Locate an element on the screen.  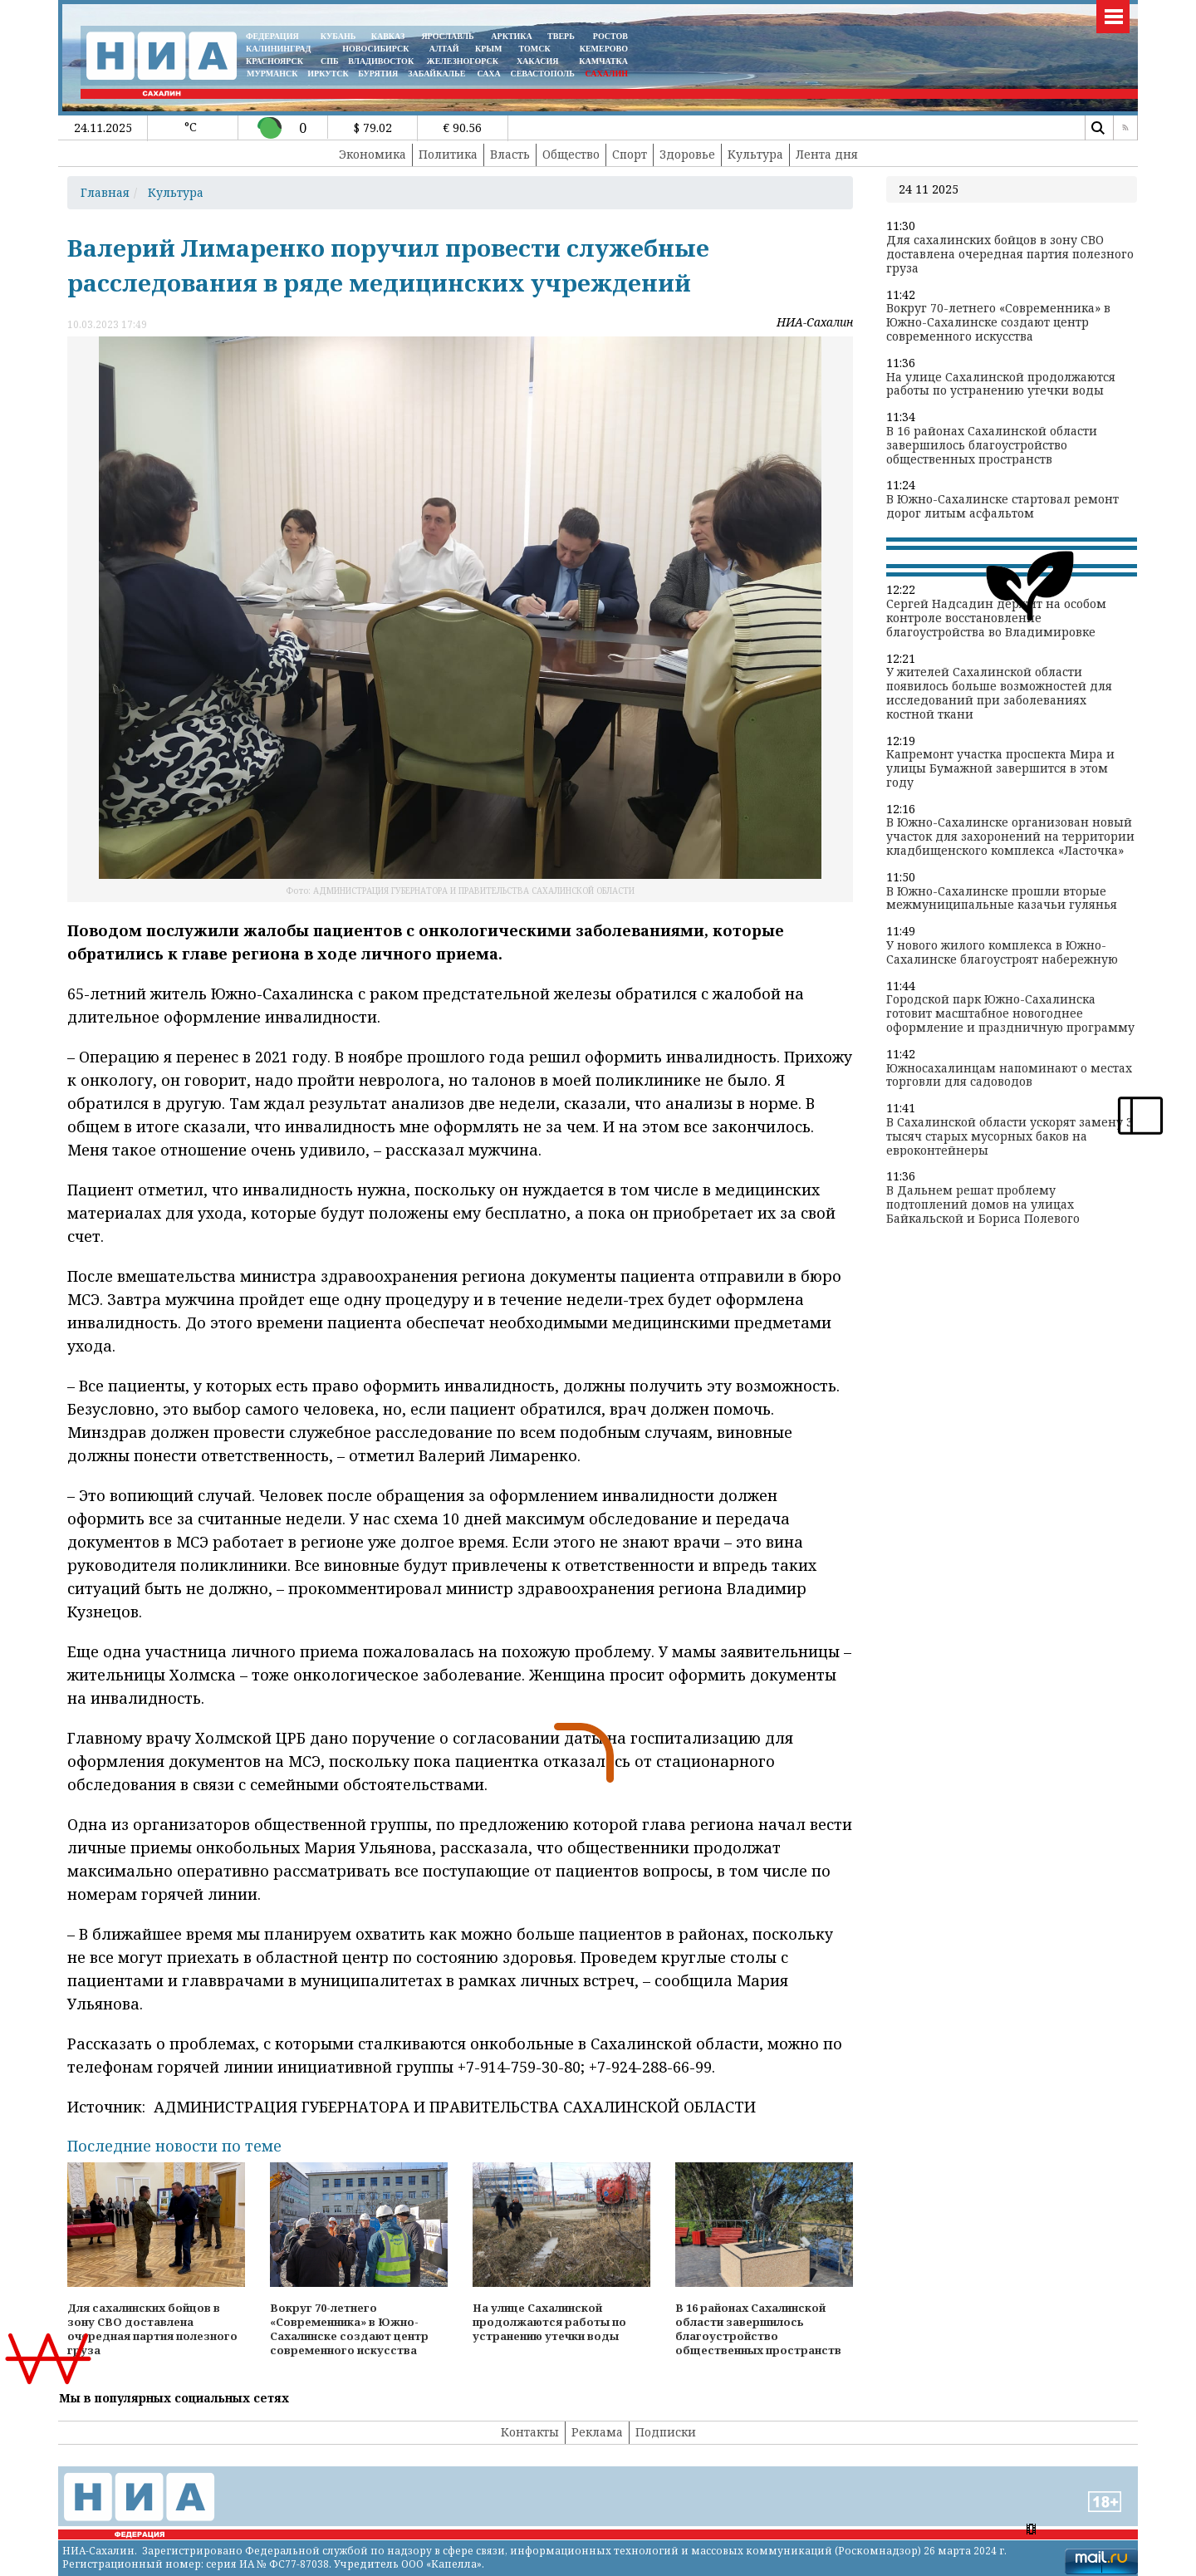
indicates south korean won currency is located at coordinates (48, 2356).